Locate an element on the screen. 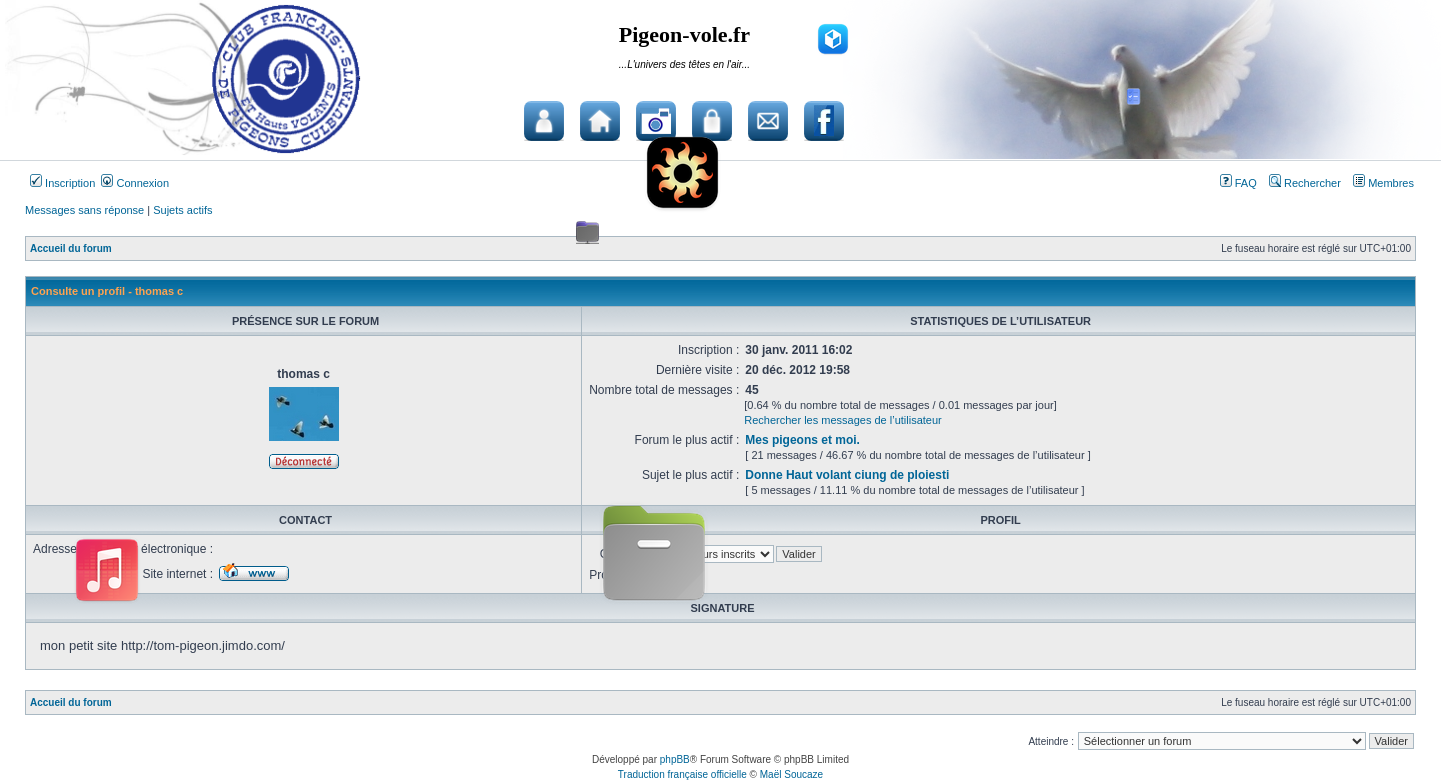 The image size is (1441, 782). launch Hearts of Iron 4 strategy game is located at coordinates (682, 172).